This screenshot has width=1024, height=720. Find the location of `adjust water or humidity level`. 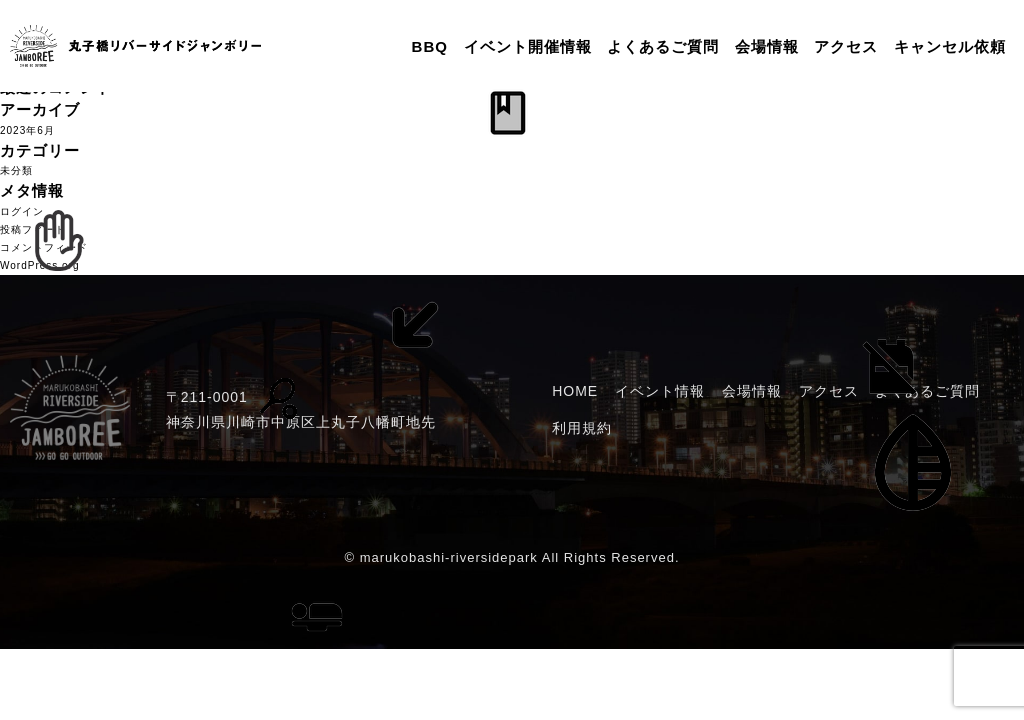

adjust water or humidity level is located at coordinates (913, 466).